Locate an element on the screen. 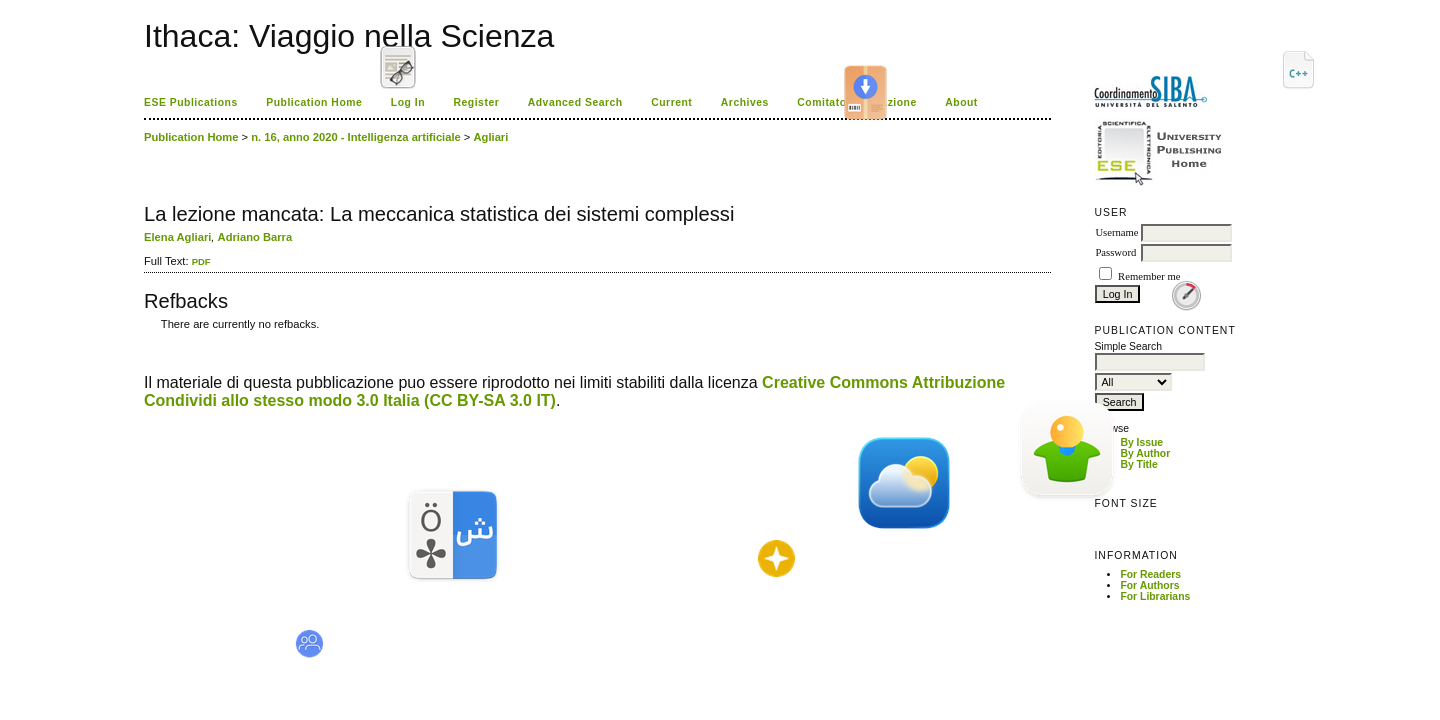  manage user accounts and settings is located at coordinates (309, 643).